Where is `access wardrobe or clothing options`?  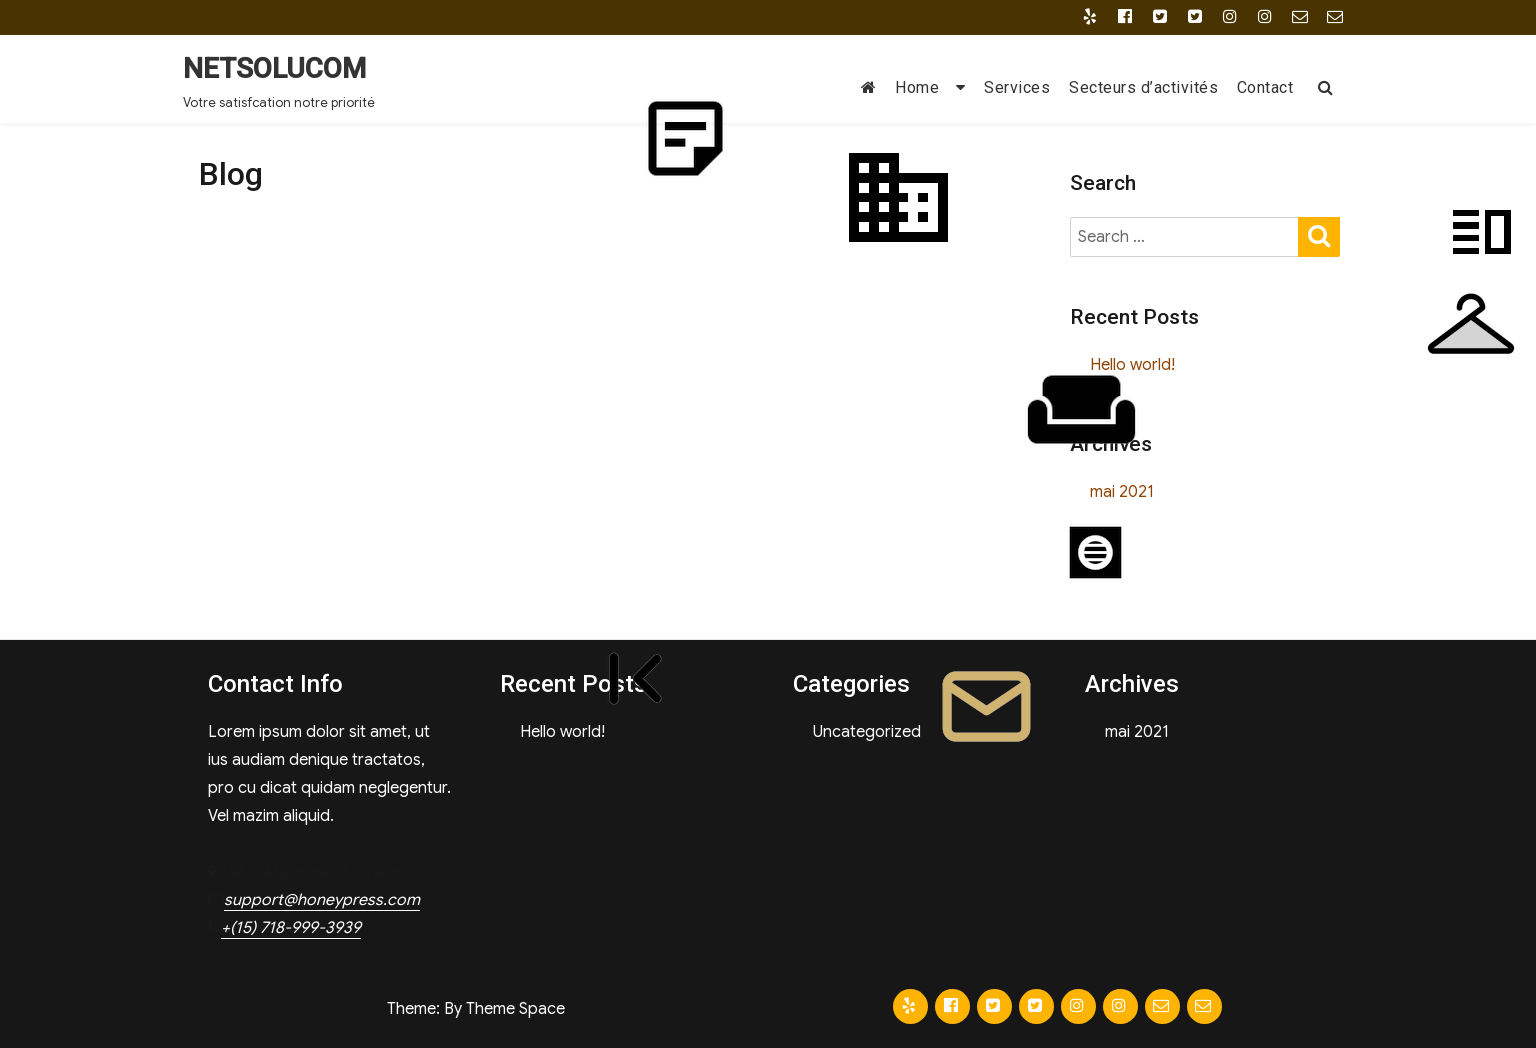 access wardrobe or clothing options is located at coordinates (1471, 328).